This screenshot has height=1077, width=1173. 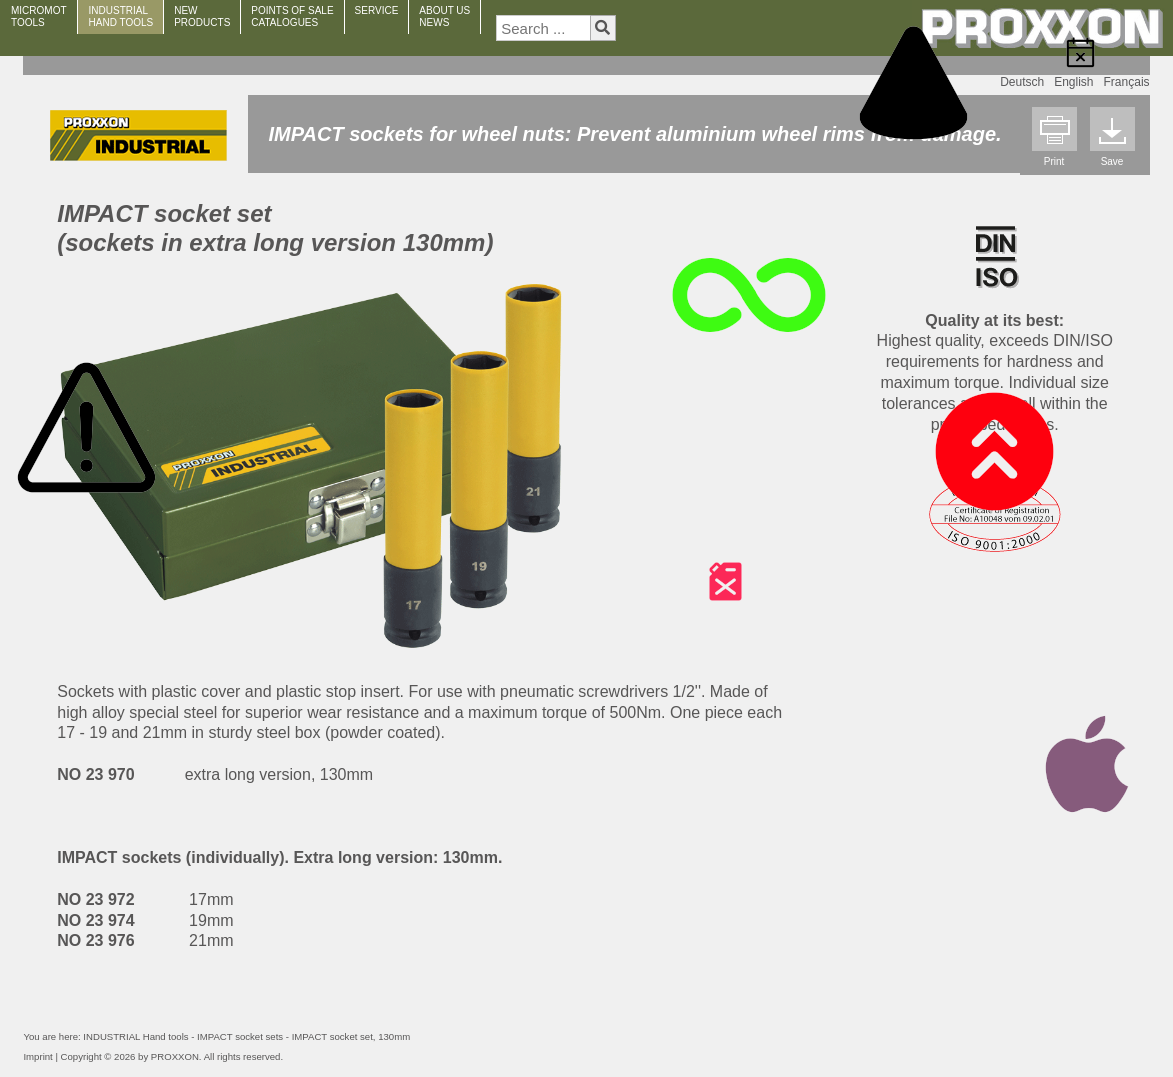 I want to click on indicates a traffic cone or construction zone, so click(x=913, y=85).